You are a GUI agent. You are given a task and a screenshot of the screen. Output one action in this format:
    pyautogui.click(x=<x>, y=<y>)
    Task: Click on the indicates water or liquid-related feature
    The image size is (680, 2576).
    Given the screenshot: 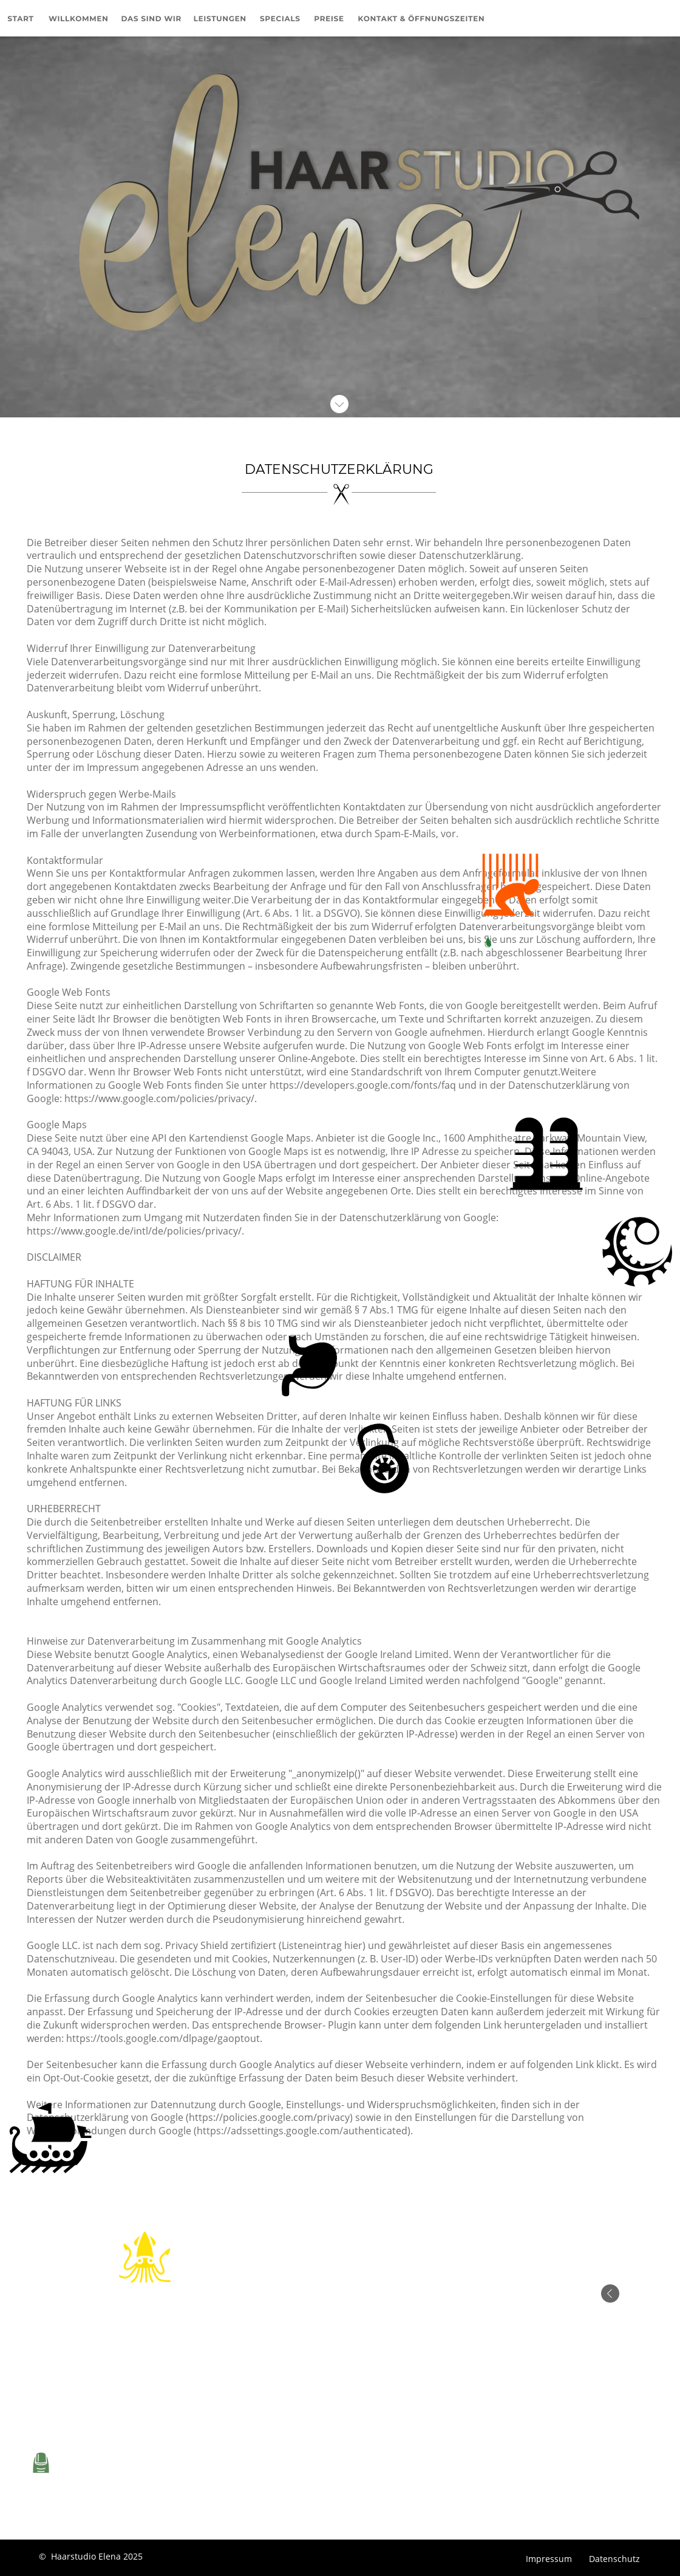 What is the action you would take?
    pyautogui.click(x=488, y=941)
    